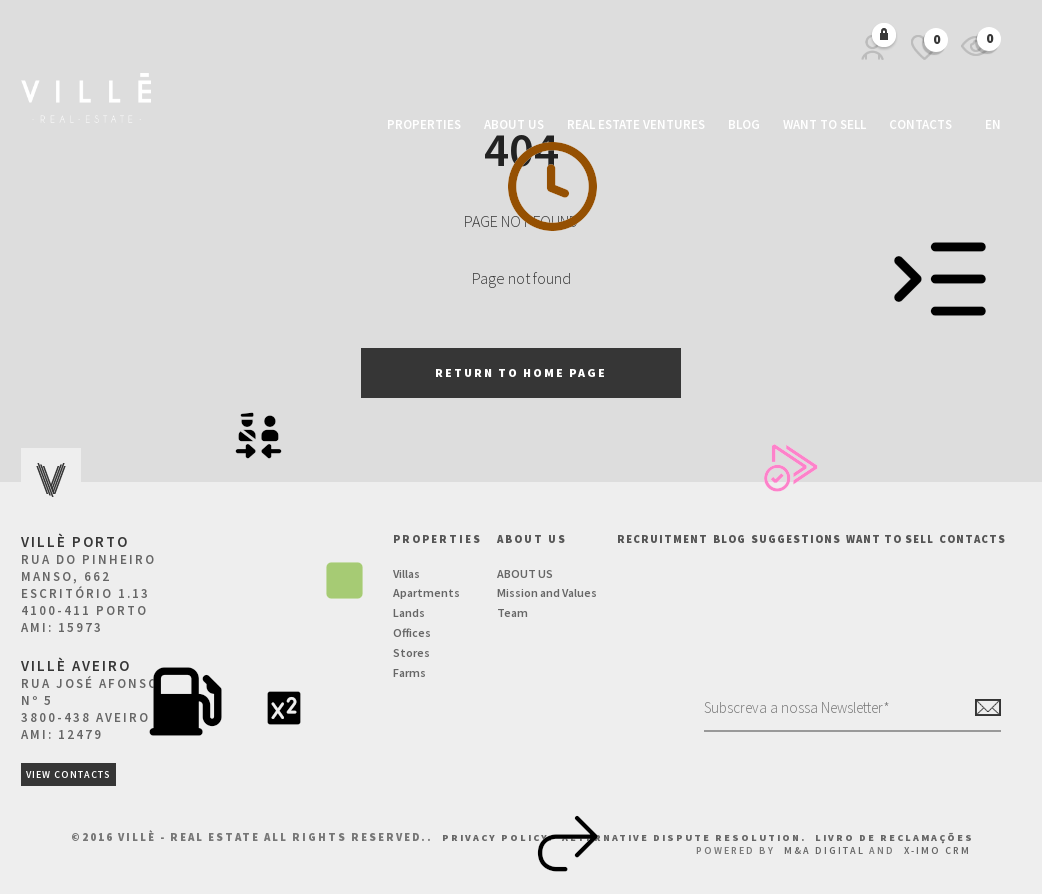  I want to click on redo the last undone action, so click(567, 845).